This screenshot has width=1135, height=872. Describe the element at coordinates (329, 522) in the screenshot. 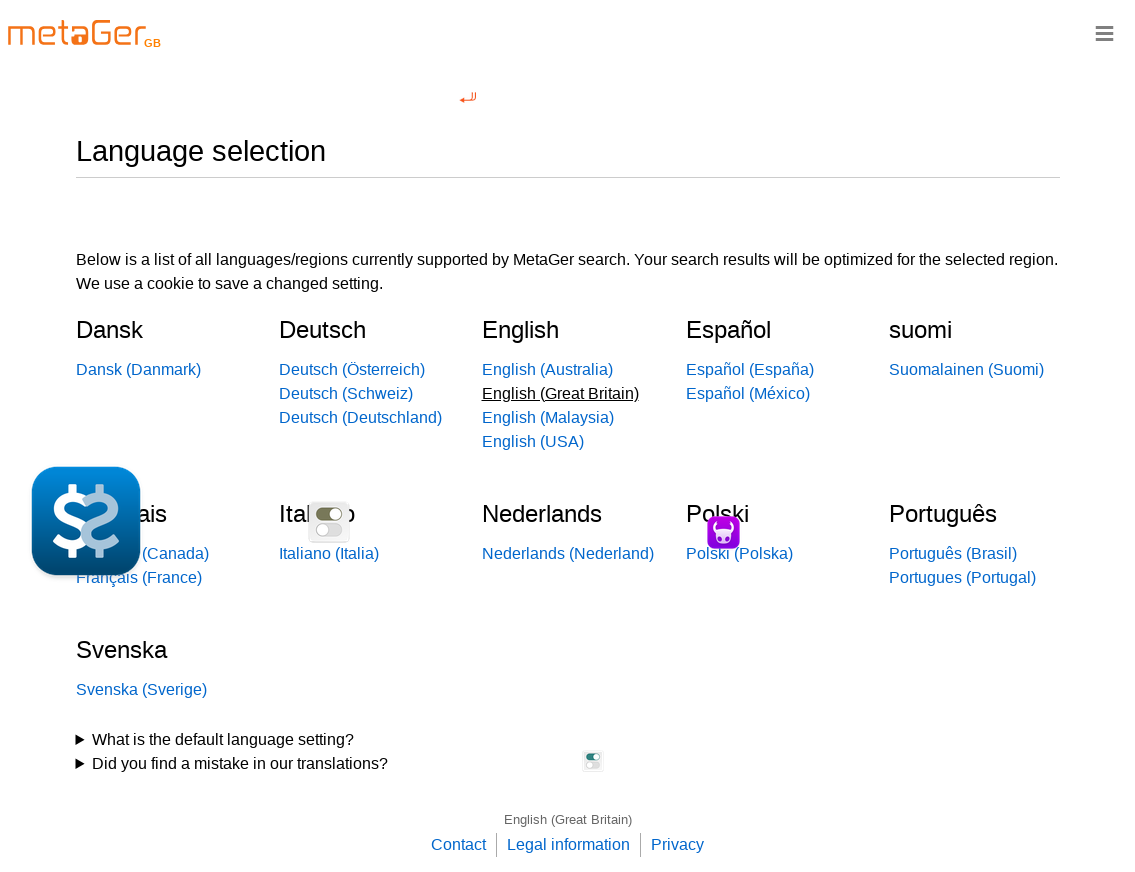

I see `open gnome tweaks to customize desktop settings` at that location.